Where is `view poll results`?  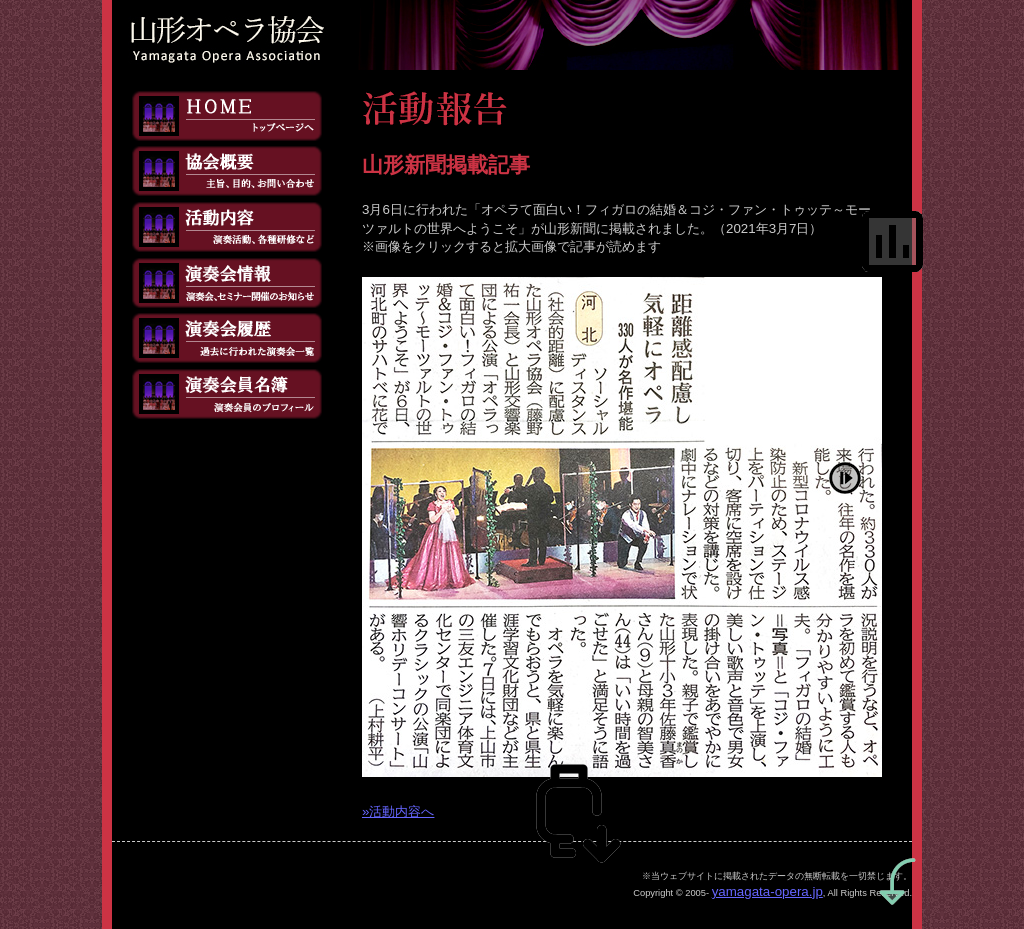
view poll results is located at coordinates (892, 241).